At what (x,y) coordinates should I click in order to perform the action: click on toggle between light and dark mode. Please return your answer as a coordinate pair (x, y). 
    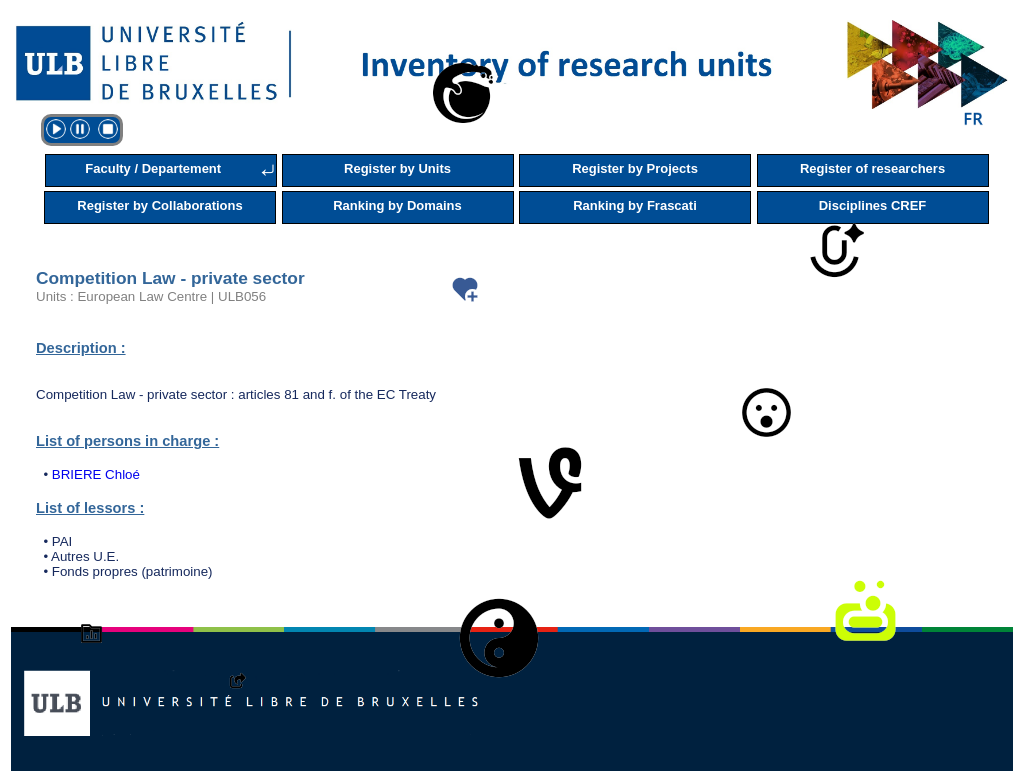
    Looking at the image, I should click on (499, 638).